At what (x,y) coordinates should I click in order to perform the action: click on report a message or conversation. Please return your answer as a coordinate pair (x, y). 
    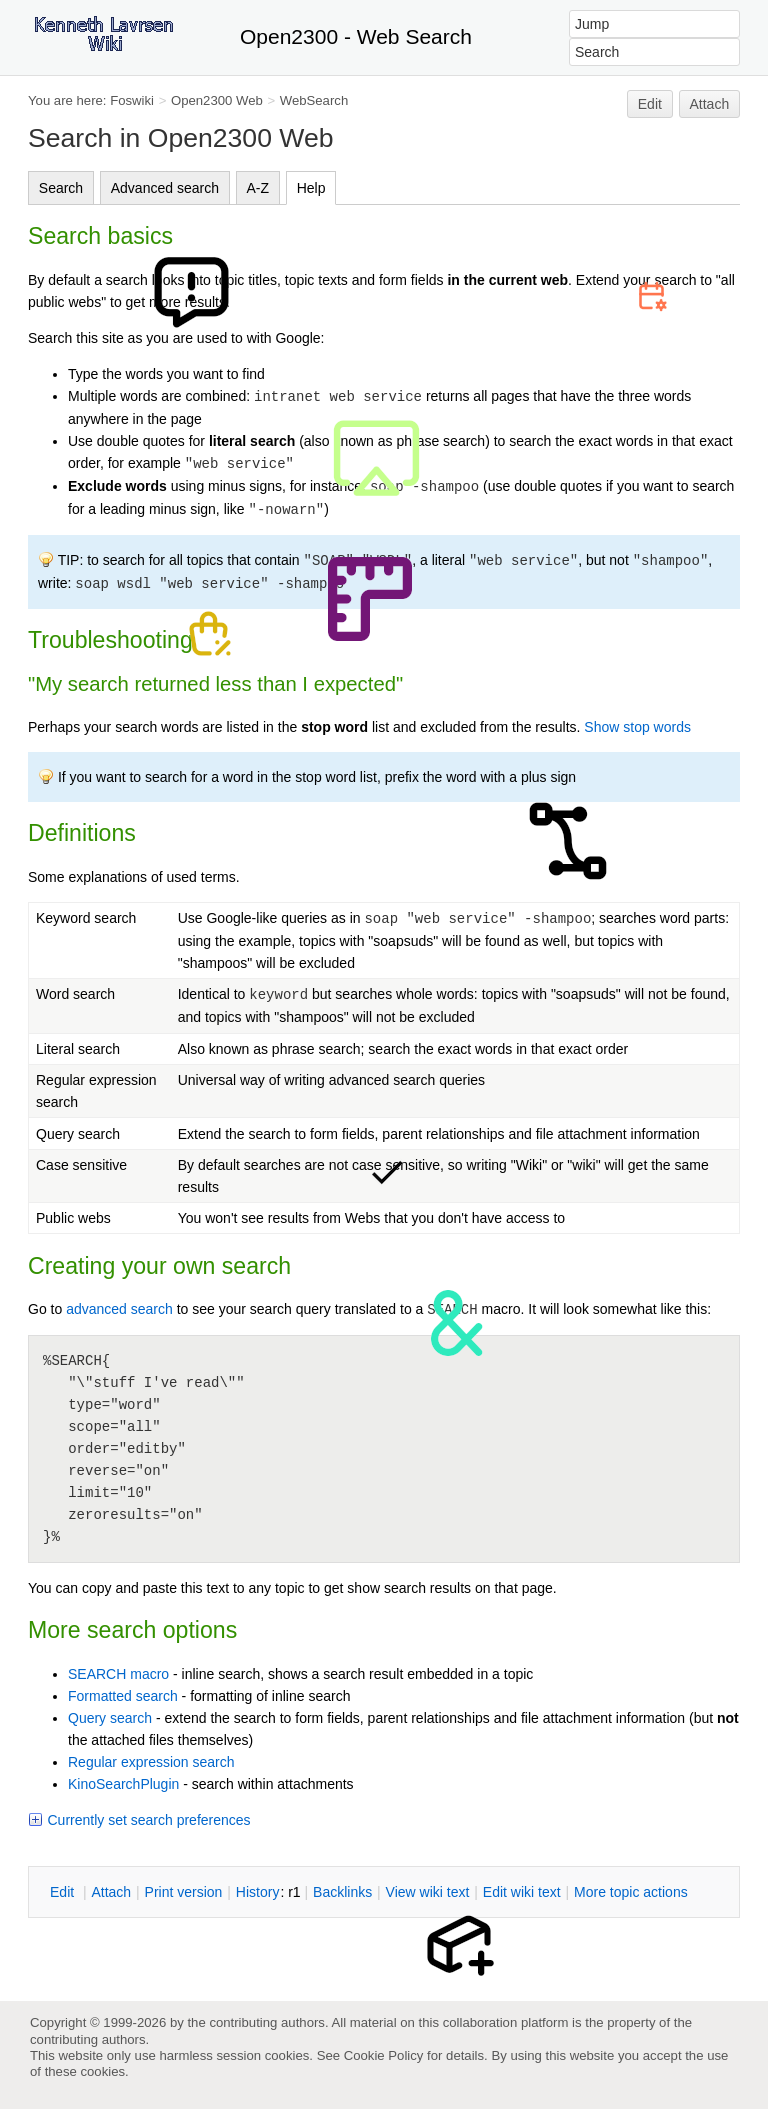
    Looking at the image, I should click on (191, 290).